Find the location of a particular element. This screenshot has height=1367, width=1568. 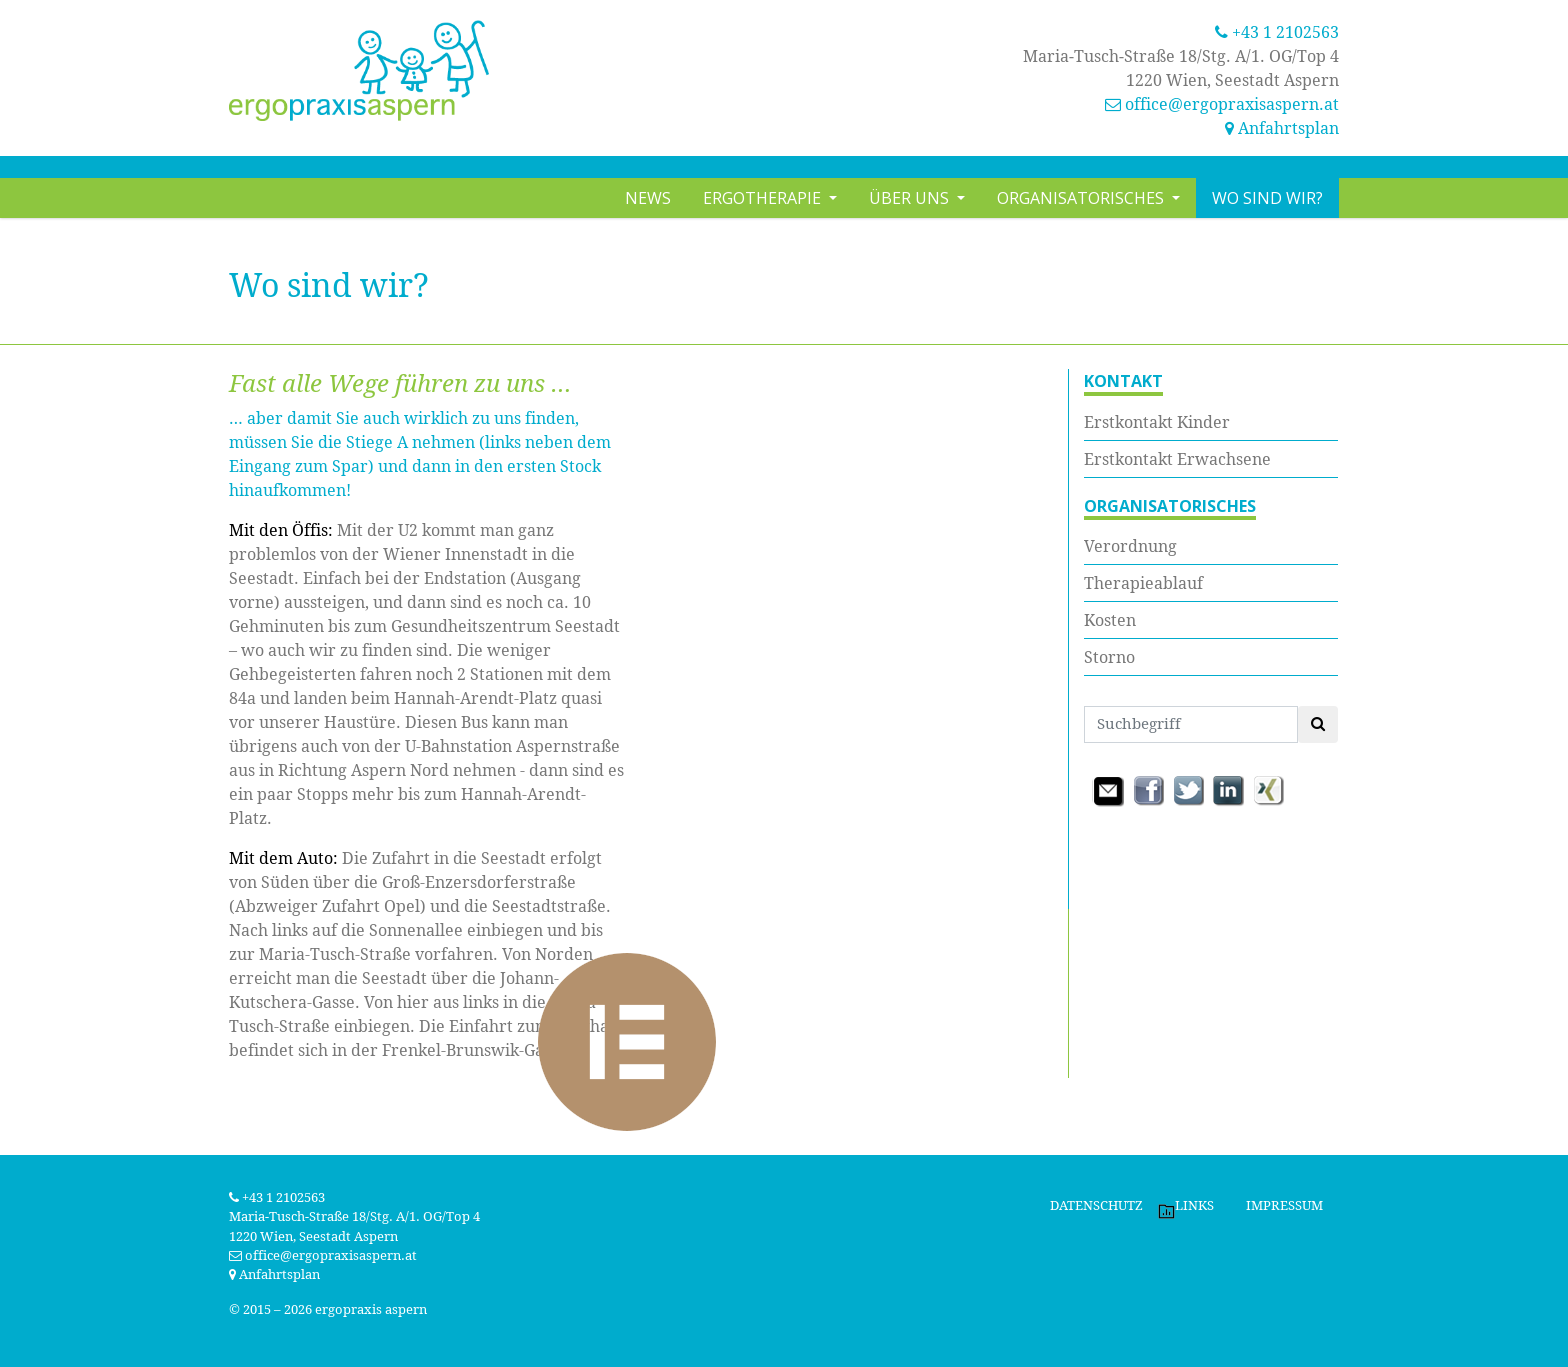

open Elementor website builder is located at coordinates (627, 1042).